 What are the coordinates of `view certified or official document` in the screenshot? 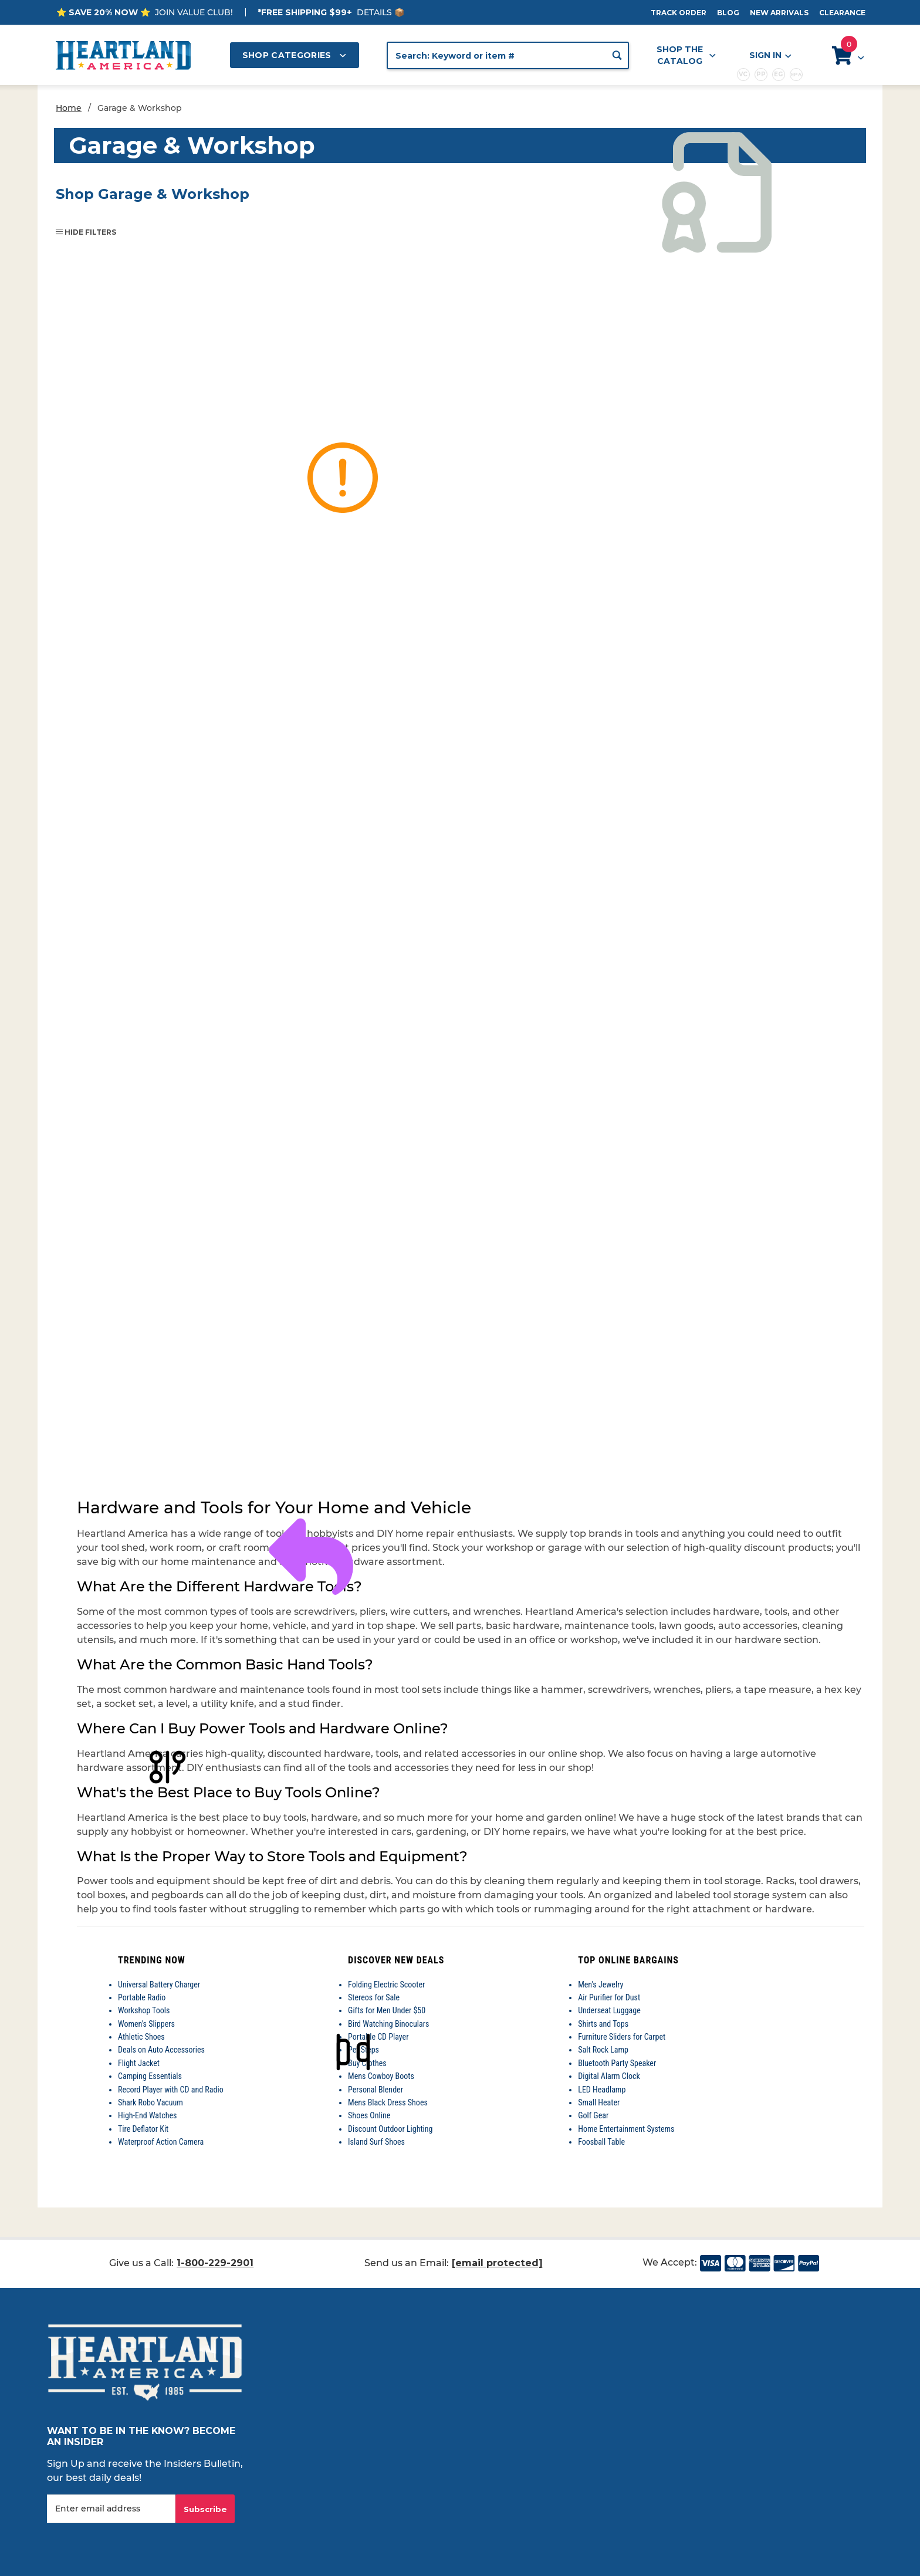 It's located at (722, 192).